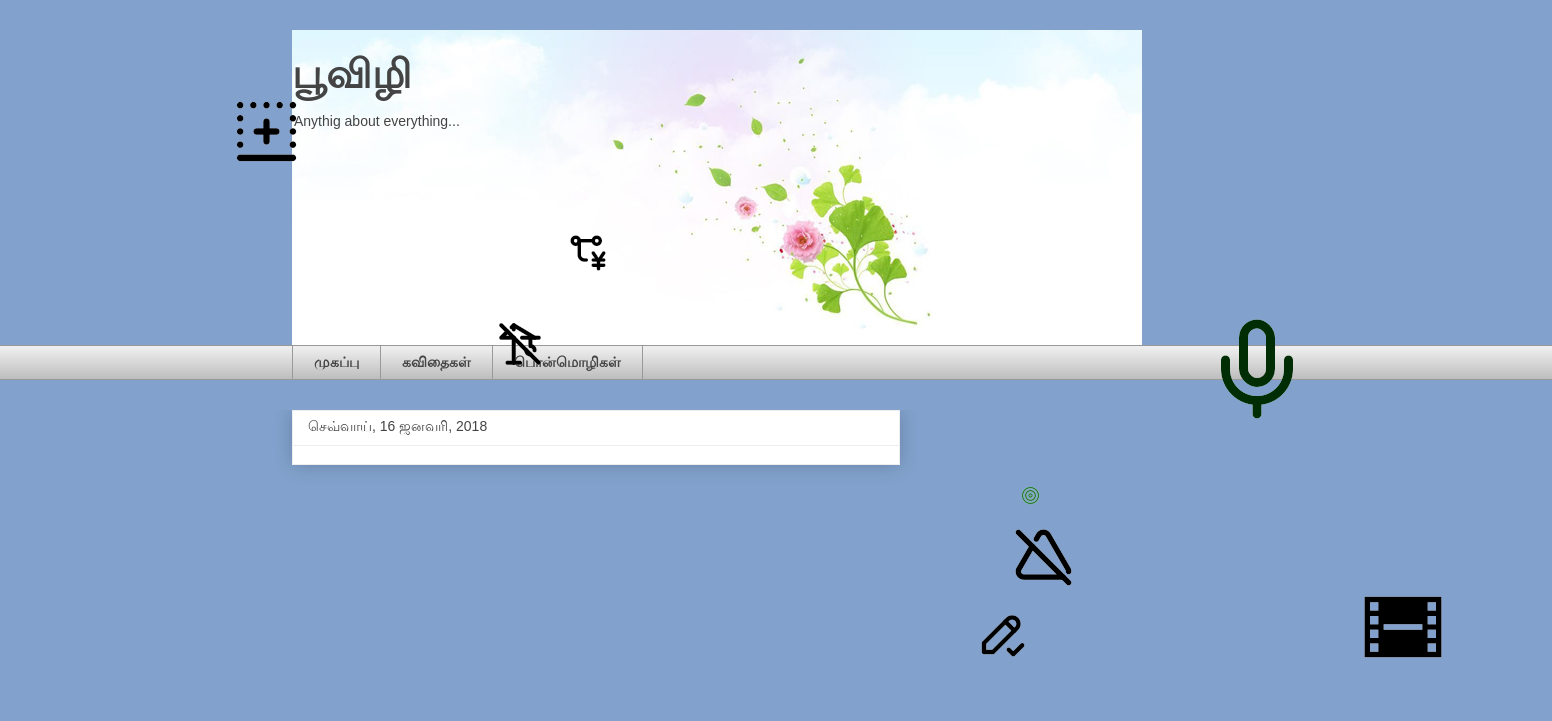  I want to click on do not bleach - laundry care instruction, so click(1043, 557).